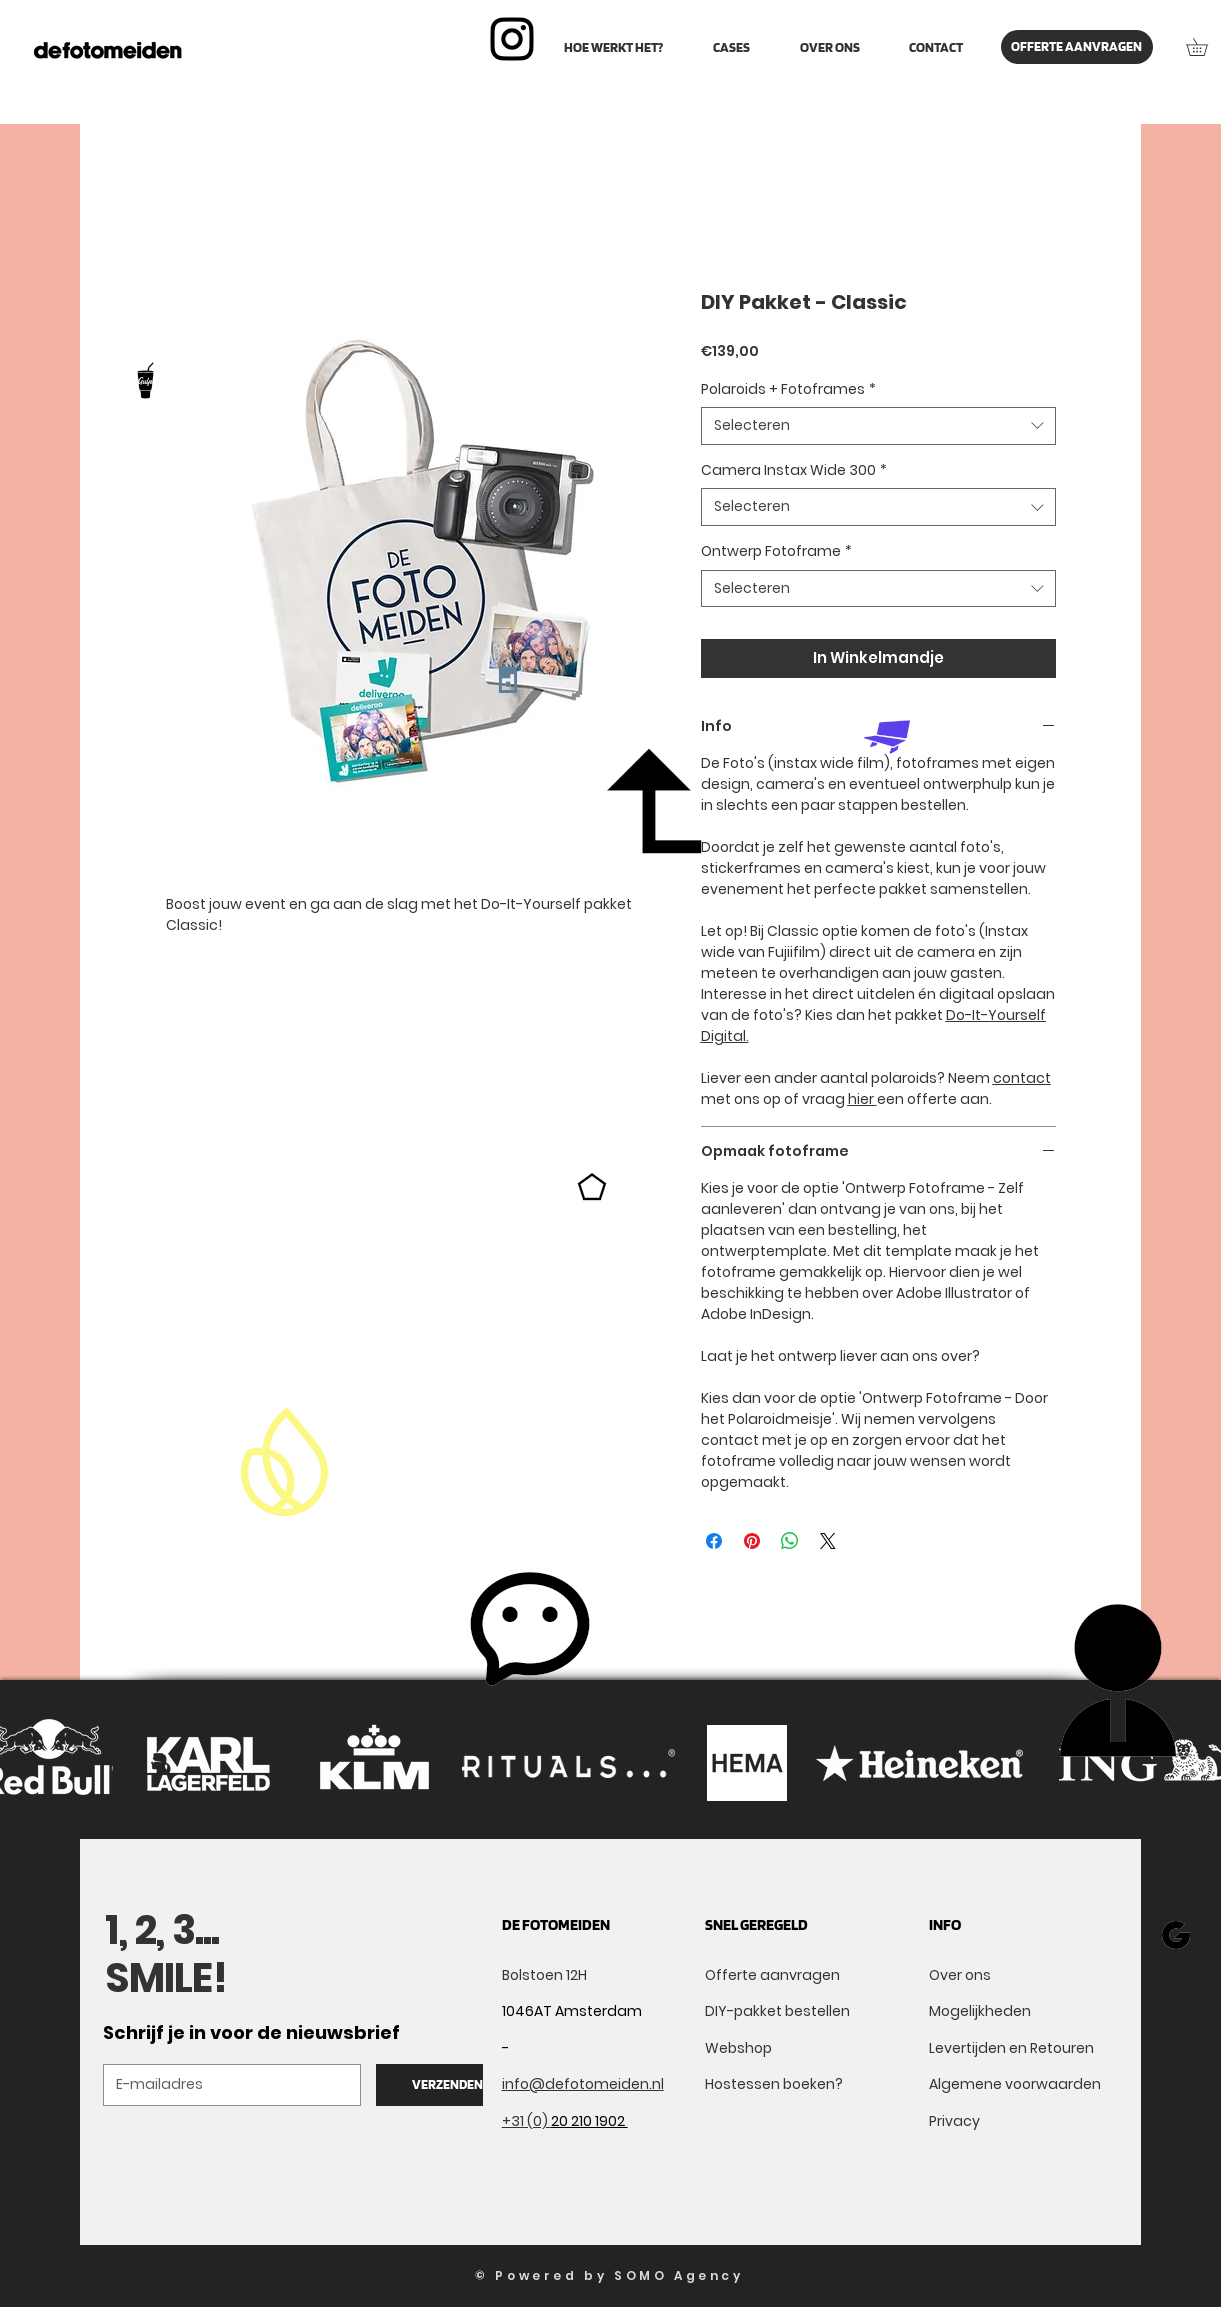 This screenshot has width=1221, height=2307. What do you see at coordinates (508, 680) in the screenshot?
I see `containerd container runtime logo` at bounding box center [508, 680].